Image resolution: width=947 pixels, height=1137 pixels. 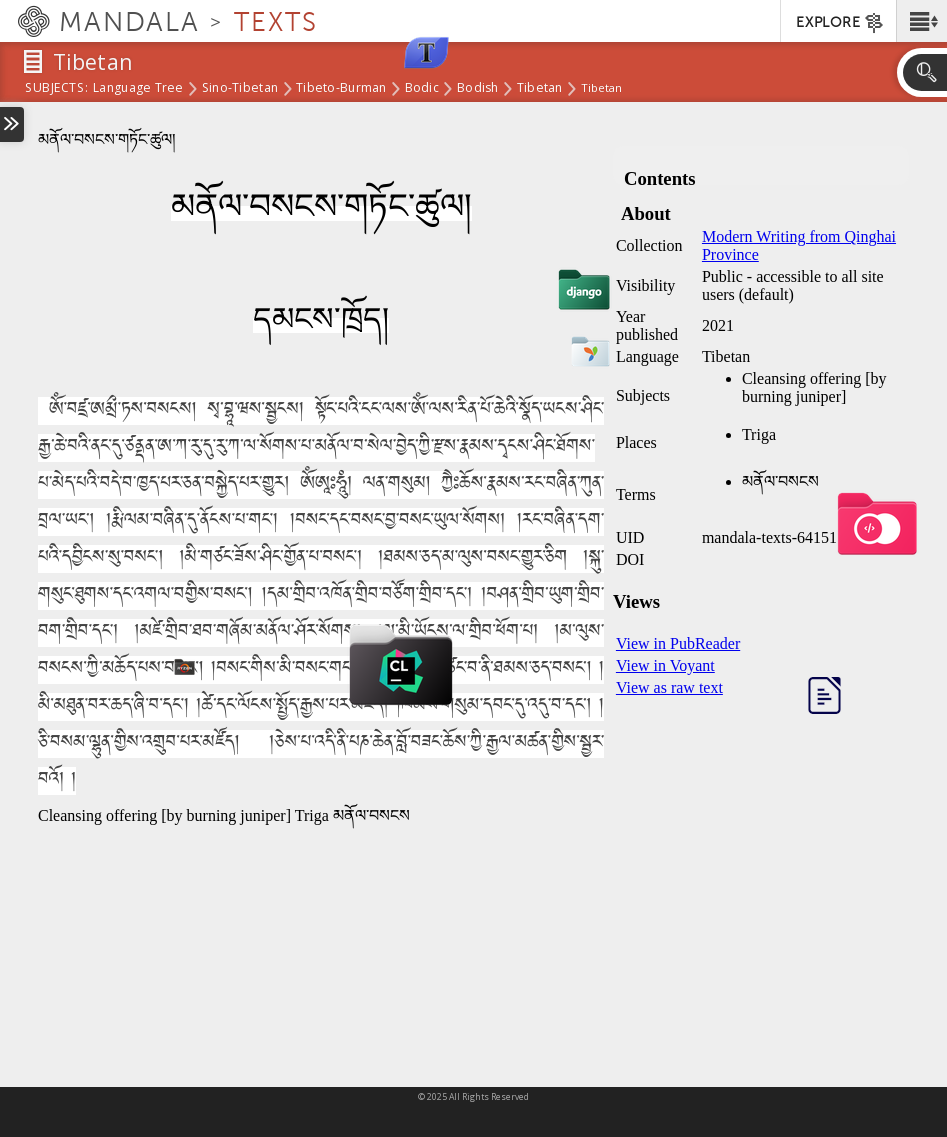 What do you see at coordinates (590, 352) in the screenshot?
I see `open yii2 framework project folder` at bounding box center [590, 352].